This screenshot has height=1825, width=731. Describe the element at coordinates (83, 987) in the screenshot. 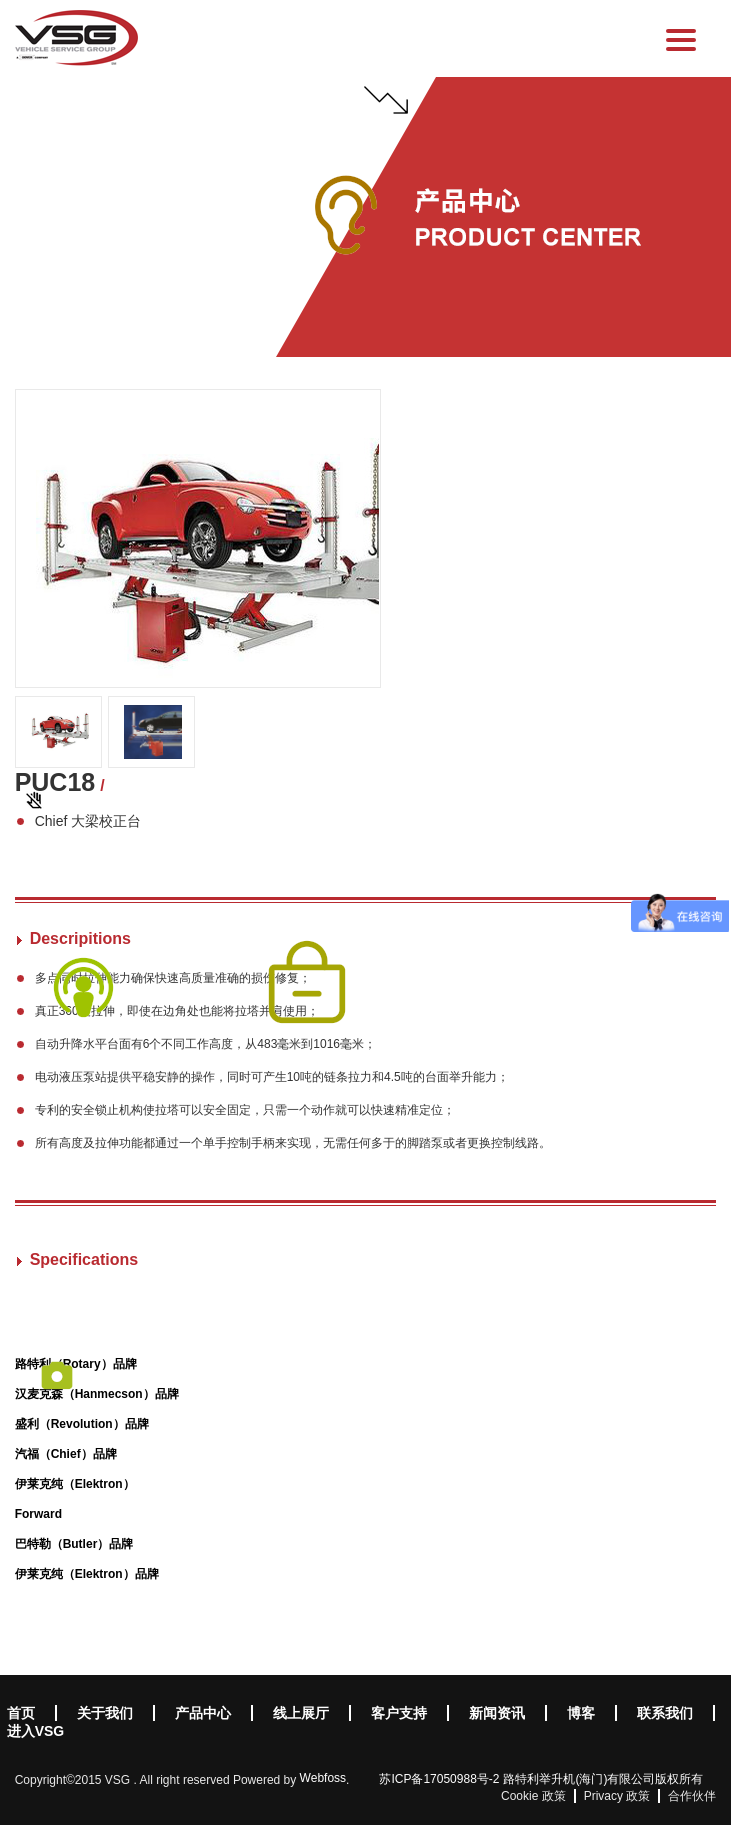

I see `open apple podcasts` at that location.